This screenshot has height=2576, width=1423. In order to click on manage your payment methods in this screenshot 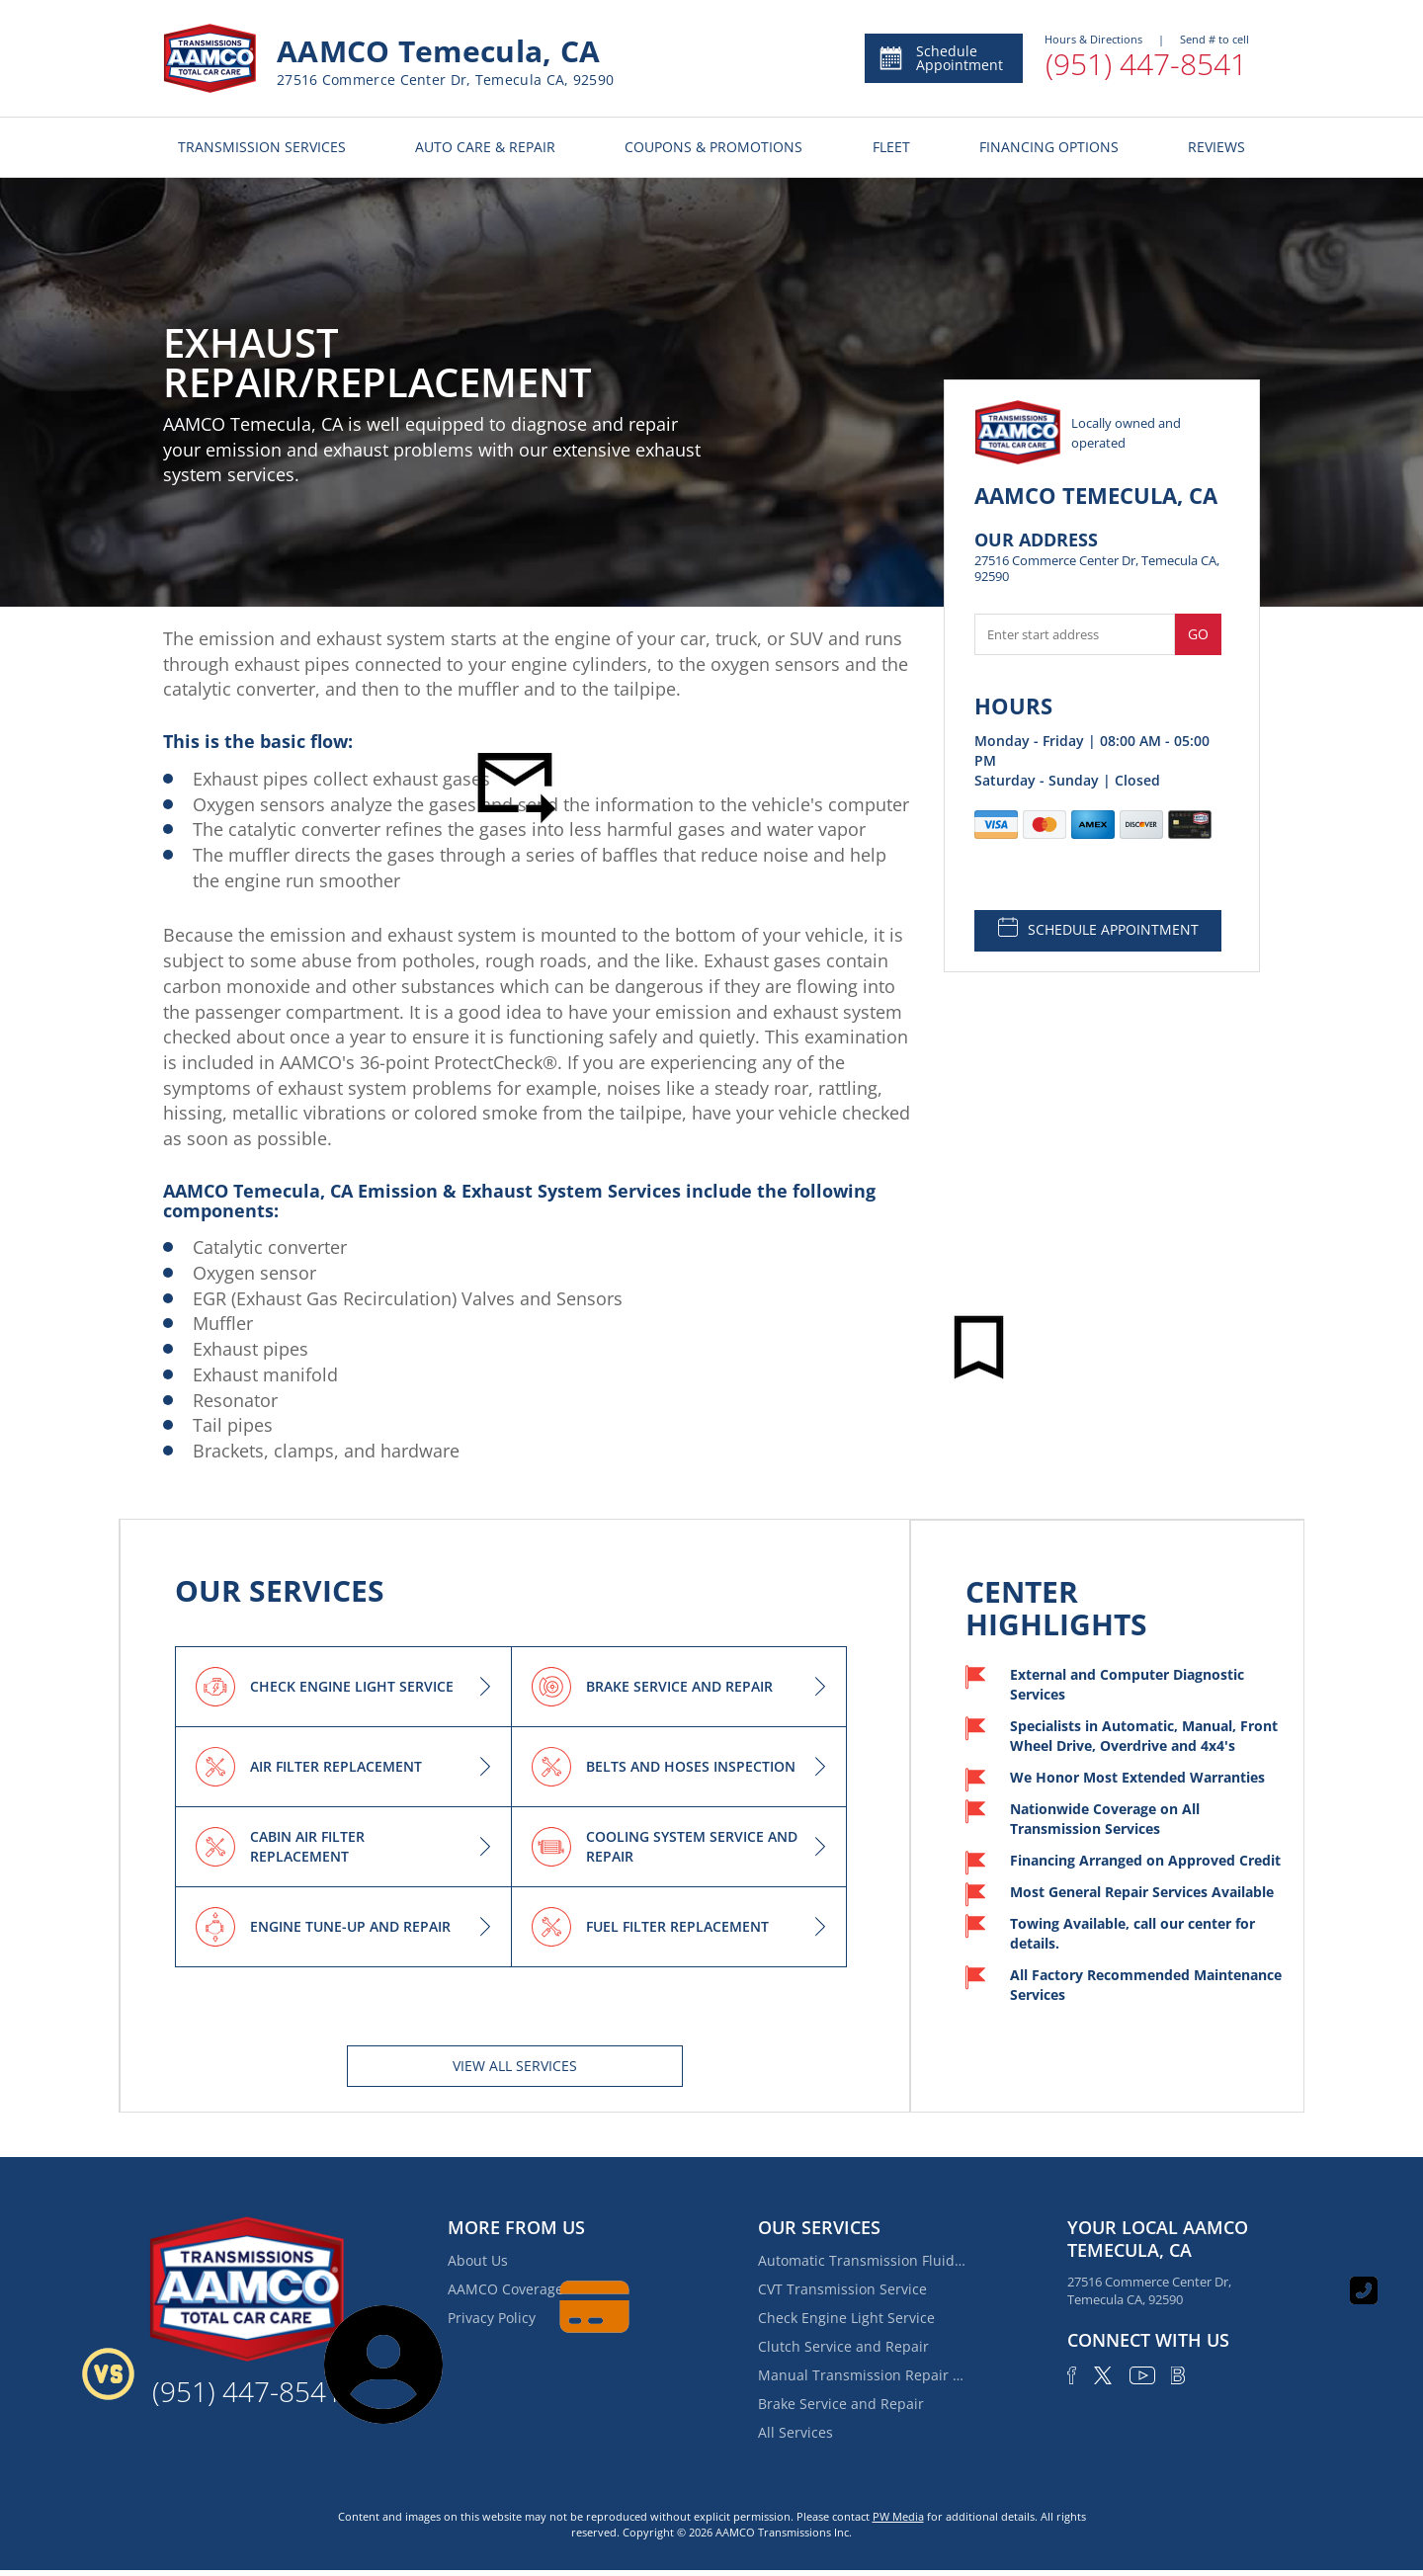, I will do `click(594, 2306)`.